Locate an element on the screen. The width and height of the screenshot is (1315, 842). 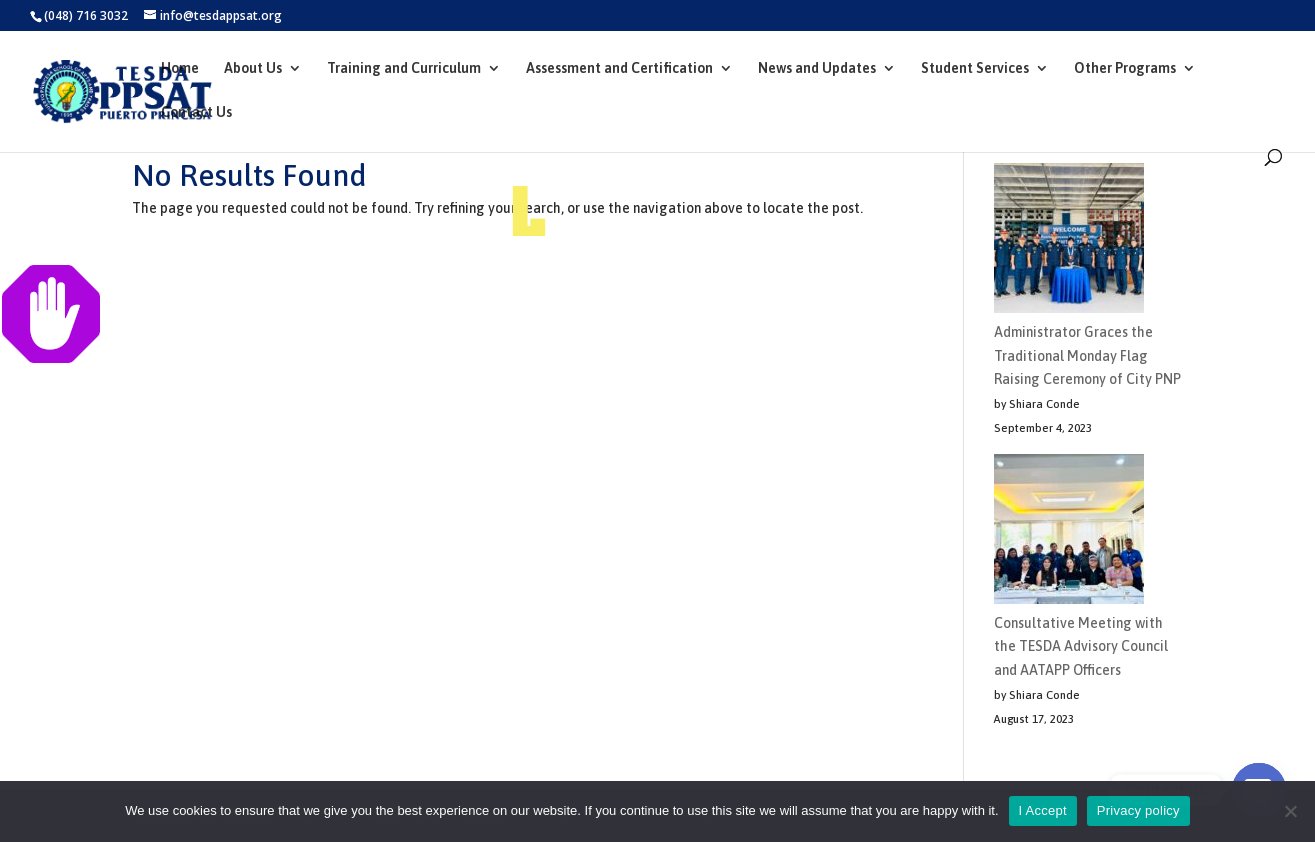
visit the Lospec website is located at coordinates (529, 211).